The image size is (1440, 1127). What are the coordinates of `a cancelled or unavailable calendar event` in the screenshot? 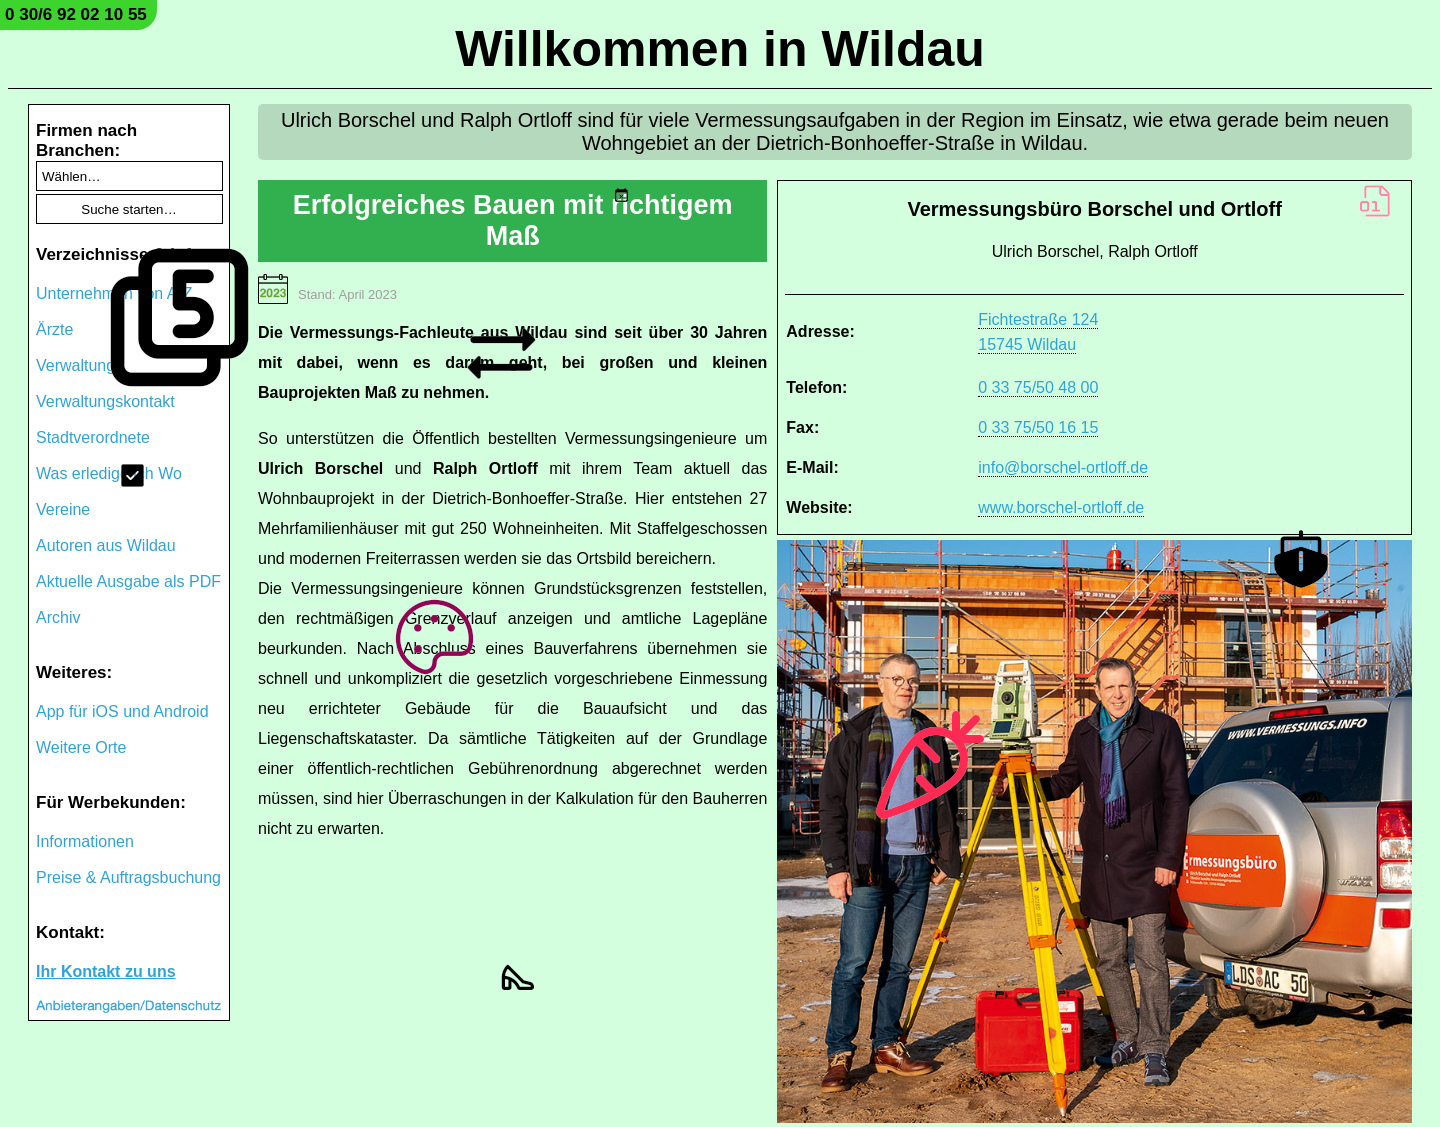 It's located at (621, 195).